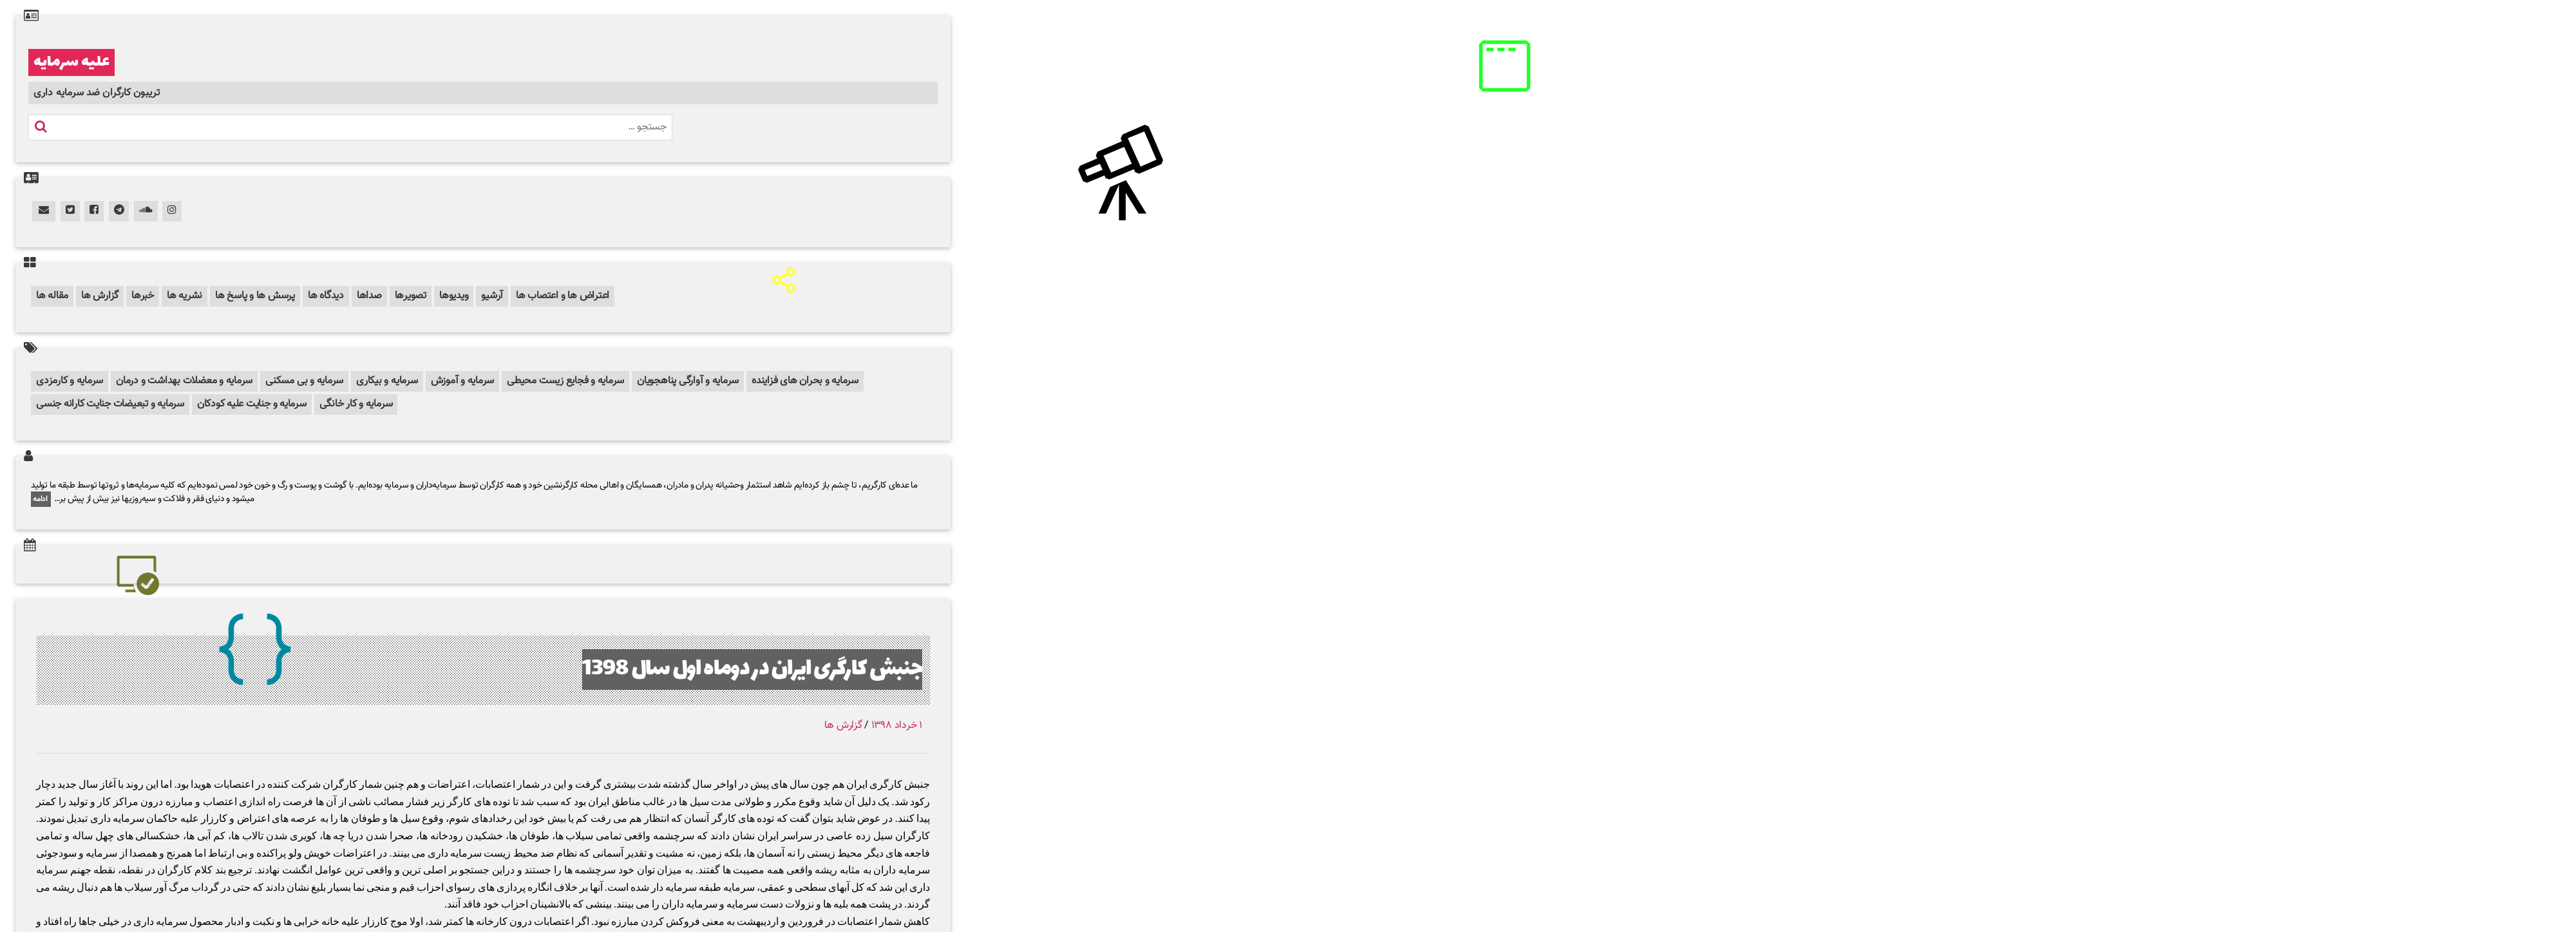 Image resolution: width=2576 pixels, height=932 pixels. What do you see at coordinates (1122, 173) in the screenshot?
I see `explore or discover new content` at bounding box center [1122, 173].